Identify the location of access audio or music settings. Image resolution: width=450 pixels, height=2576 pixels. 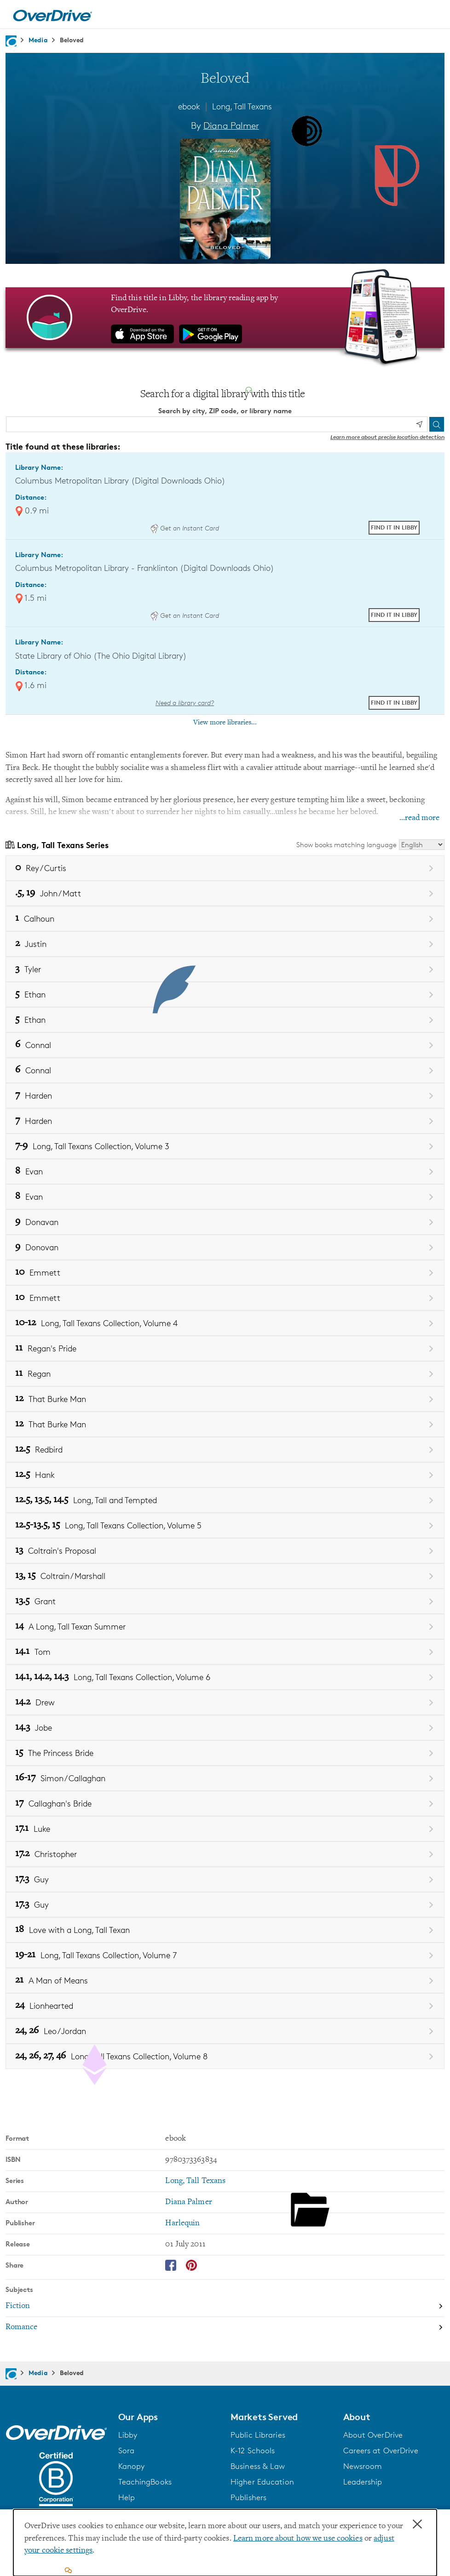
(248, 390).